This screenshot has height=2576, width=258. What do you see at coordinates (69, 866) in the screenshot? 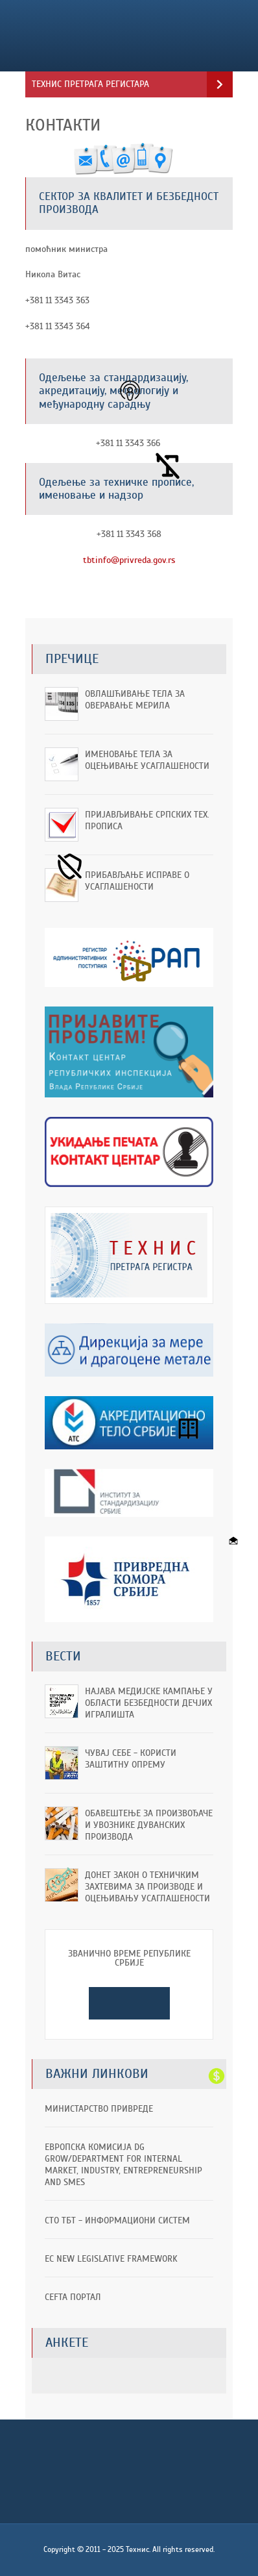
I see `disable security protection` at bounding box center [69, 866].